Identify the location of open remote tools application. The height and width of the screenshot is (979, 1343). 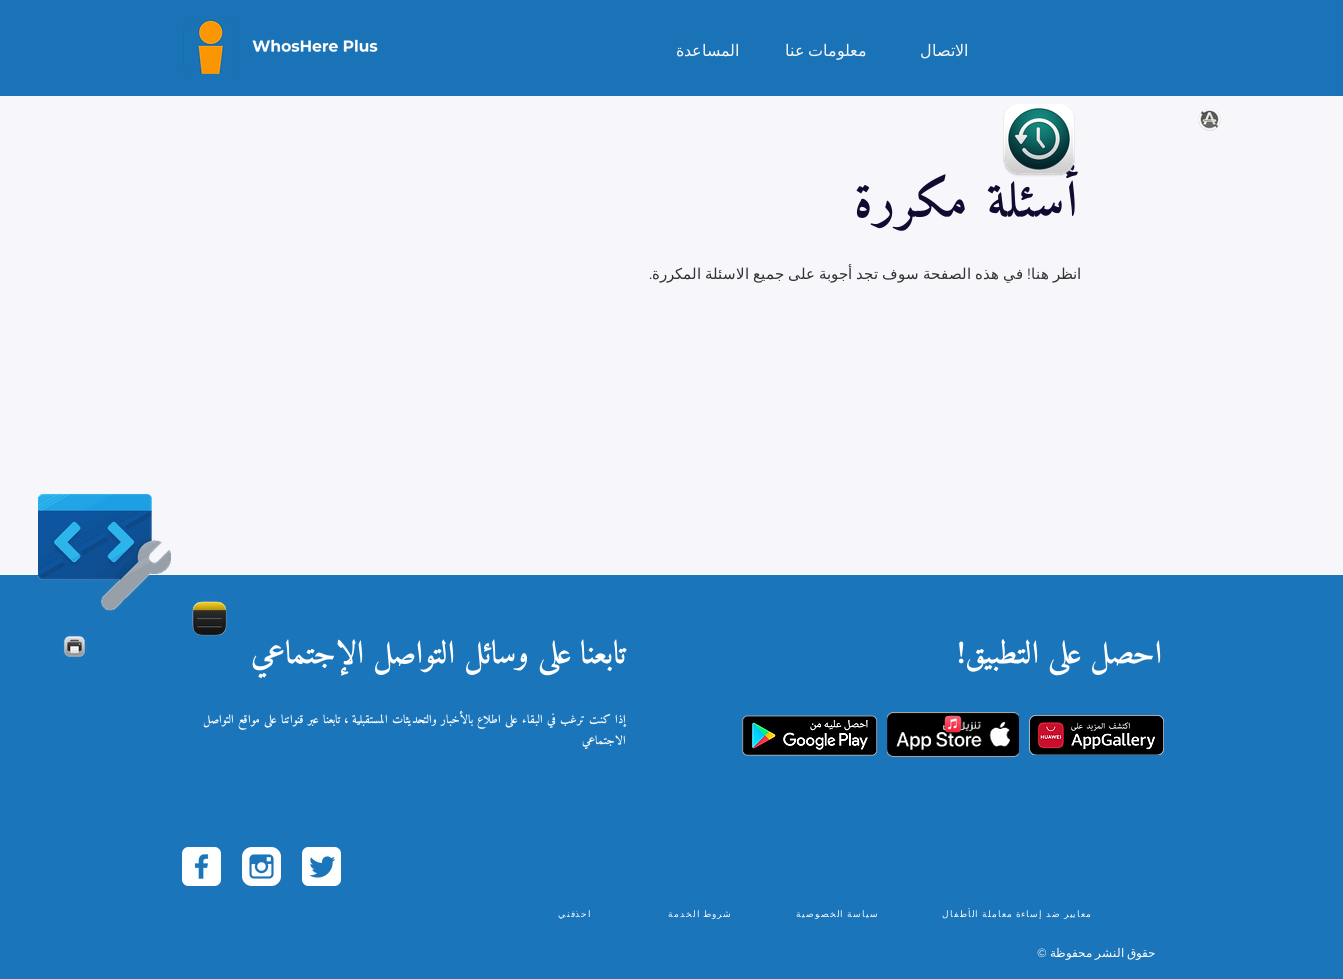
(104, 546).